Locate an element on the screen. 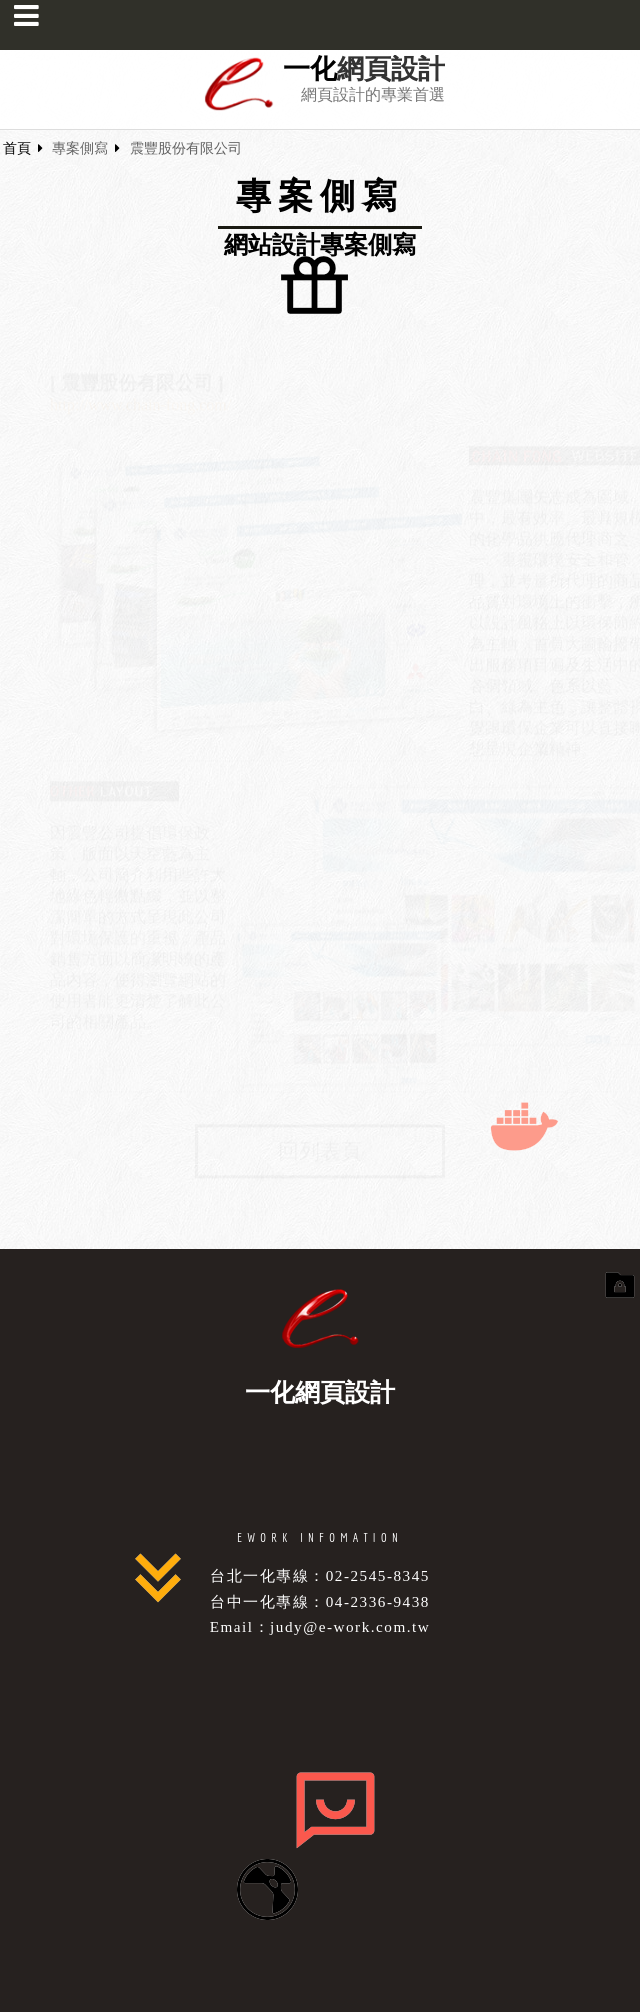 The height and width of the screenshot is (2012, 640). open Nuke compositing software is located at coordinates (267, 1889).